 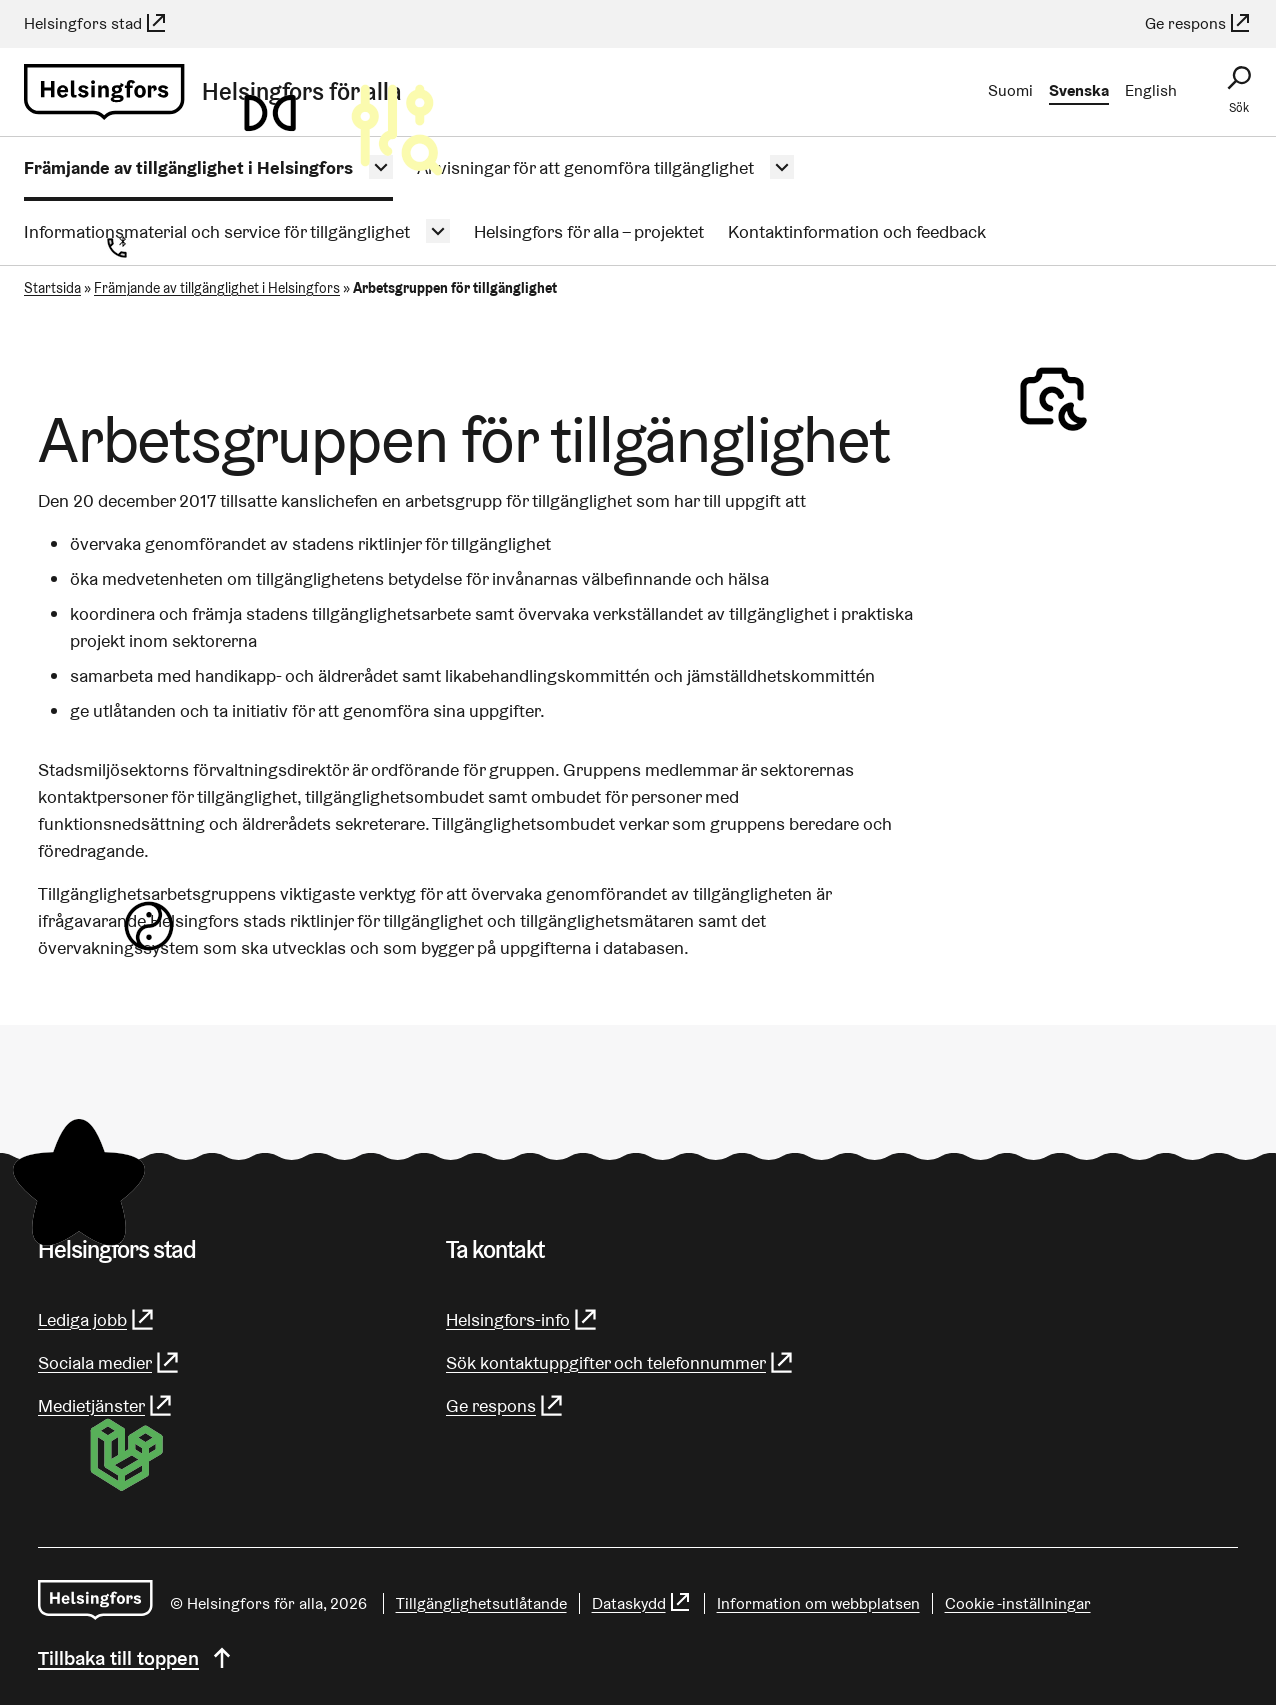 What do you see at coordinates (117, 248) in the screenshot?
I see `phone call connected via bluetooth speaker` at bounding box center [117, 248].